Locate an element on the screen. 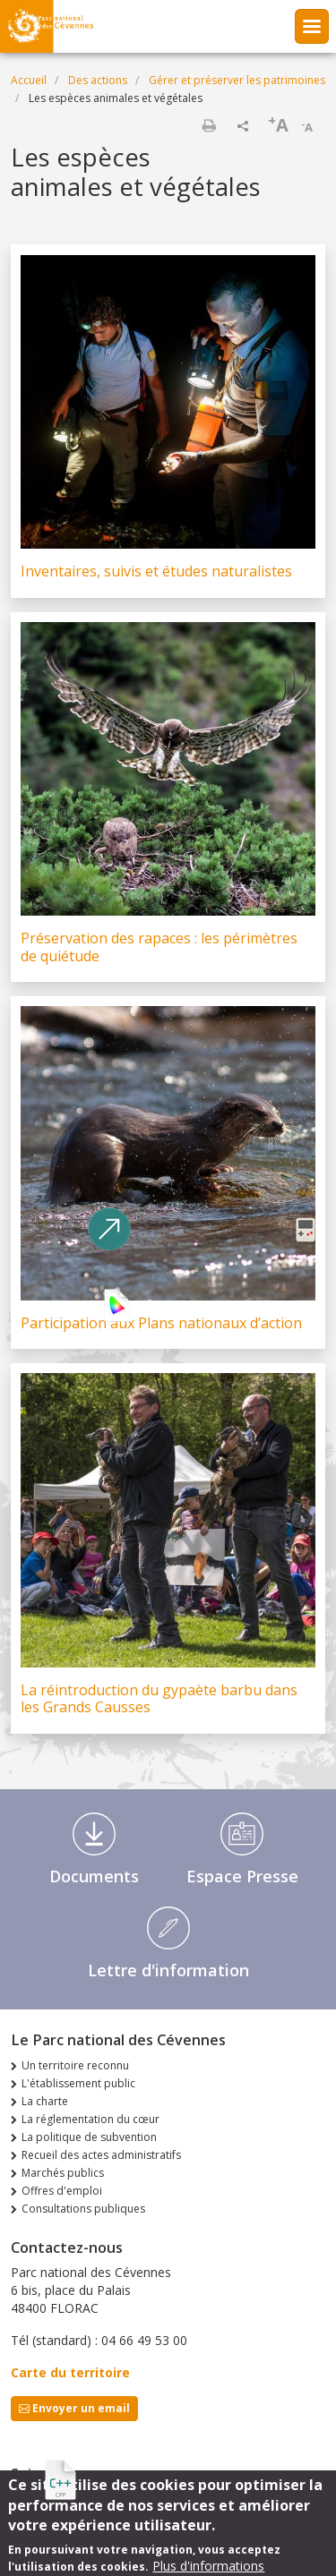  indicates a symbolic link or shortcut to another file is located at coordinates (109, 1229).